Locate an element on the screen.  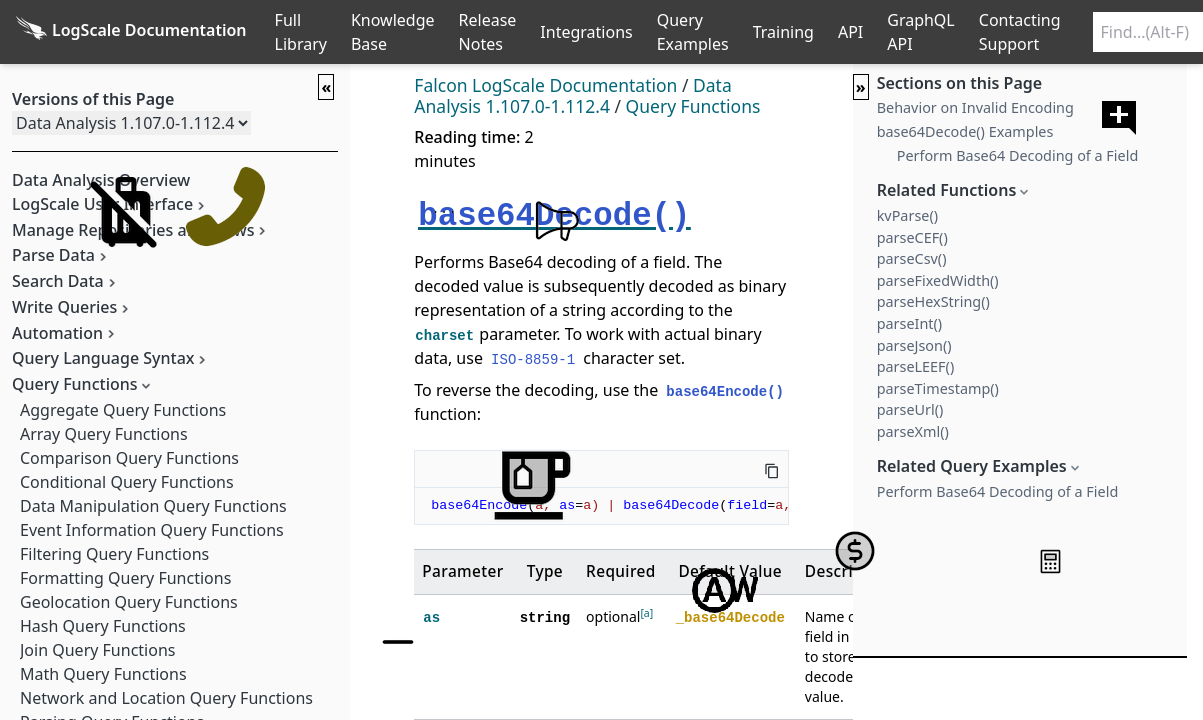
access food and beverage emoji category is located at coordinates (532, 485).